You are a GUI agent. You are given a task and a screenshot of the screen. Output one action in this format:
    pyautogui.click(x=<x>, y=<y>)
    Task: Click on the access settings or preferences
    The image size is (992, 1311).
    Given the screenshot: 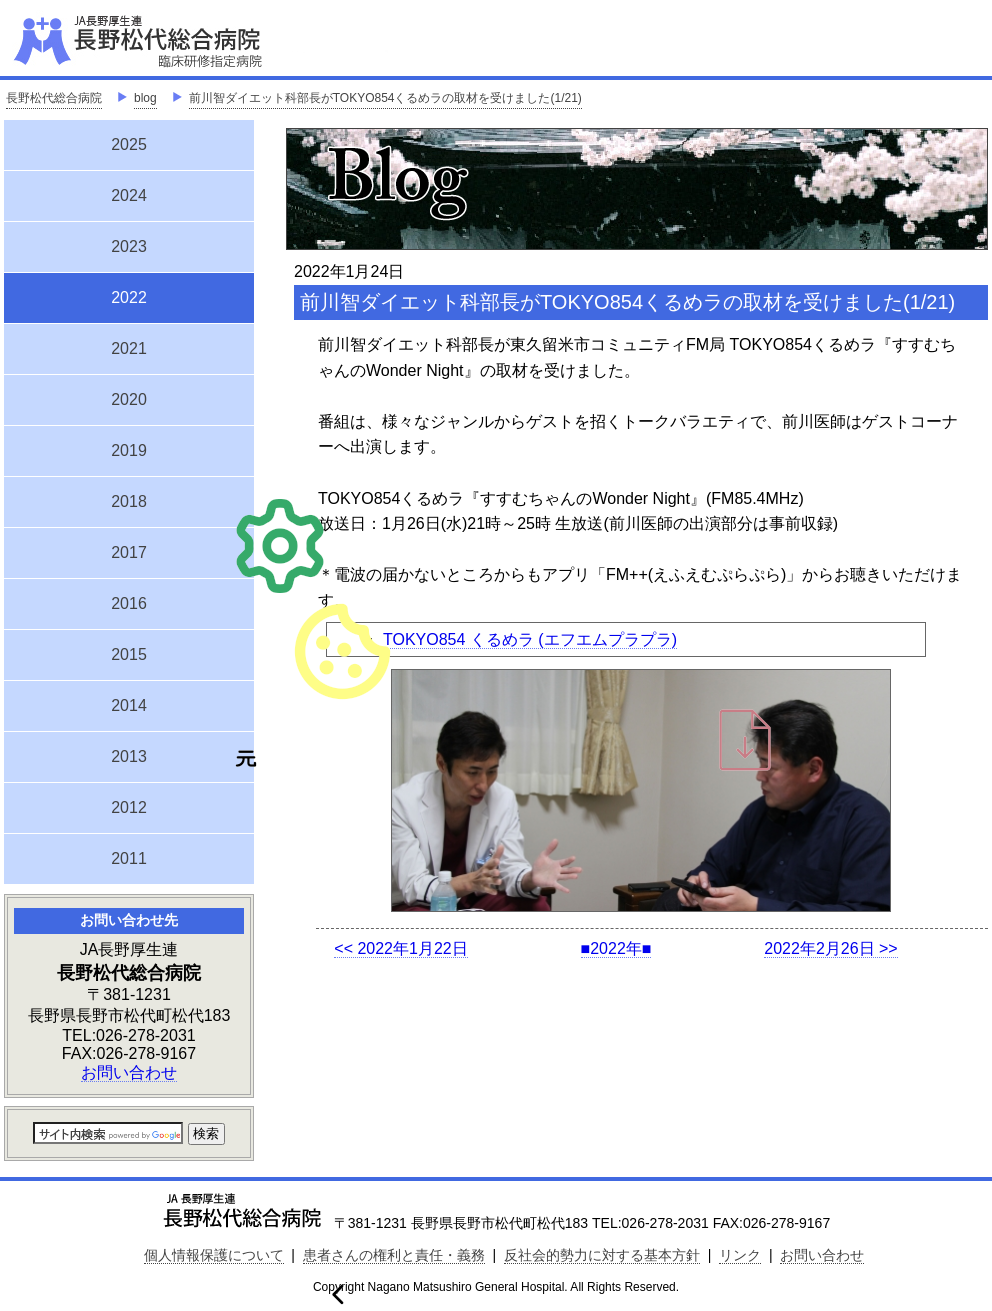 What is the action you would take?
    pyautogui.click(x=280, y=546)
    